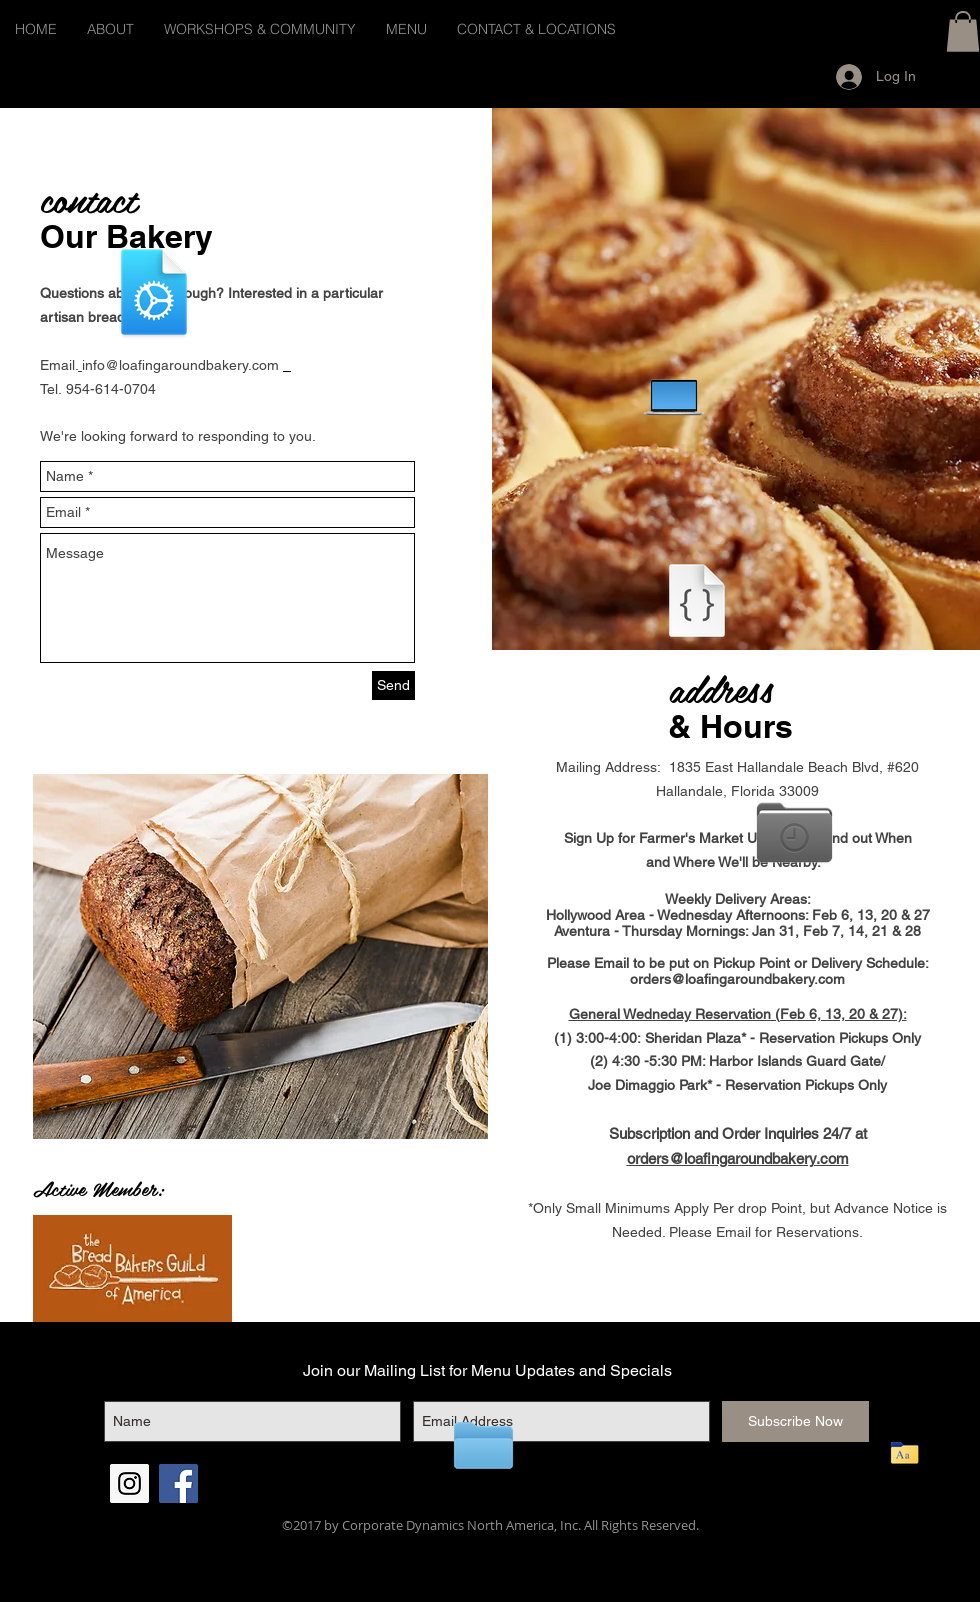  Describe the element at coordinates (483, 1445) in the screenshot. I see `open folder to view contents` at that location.